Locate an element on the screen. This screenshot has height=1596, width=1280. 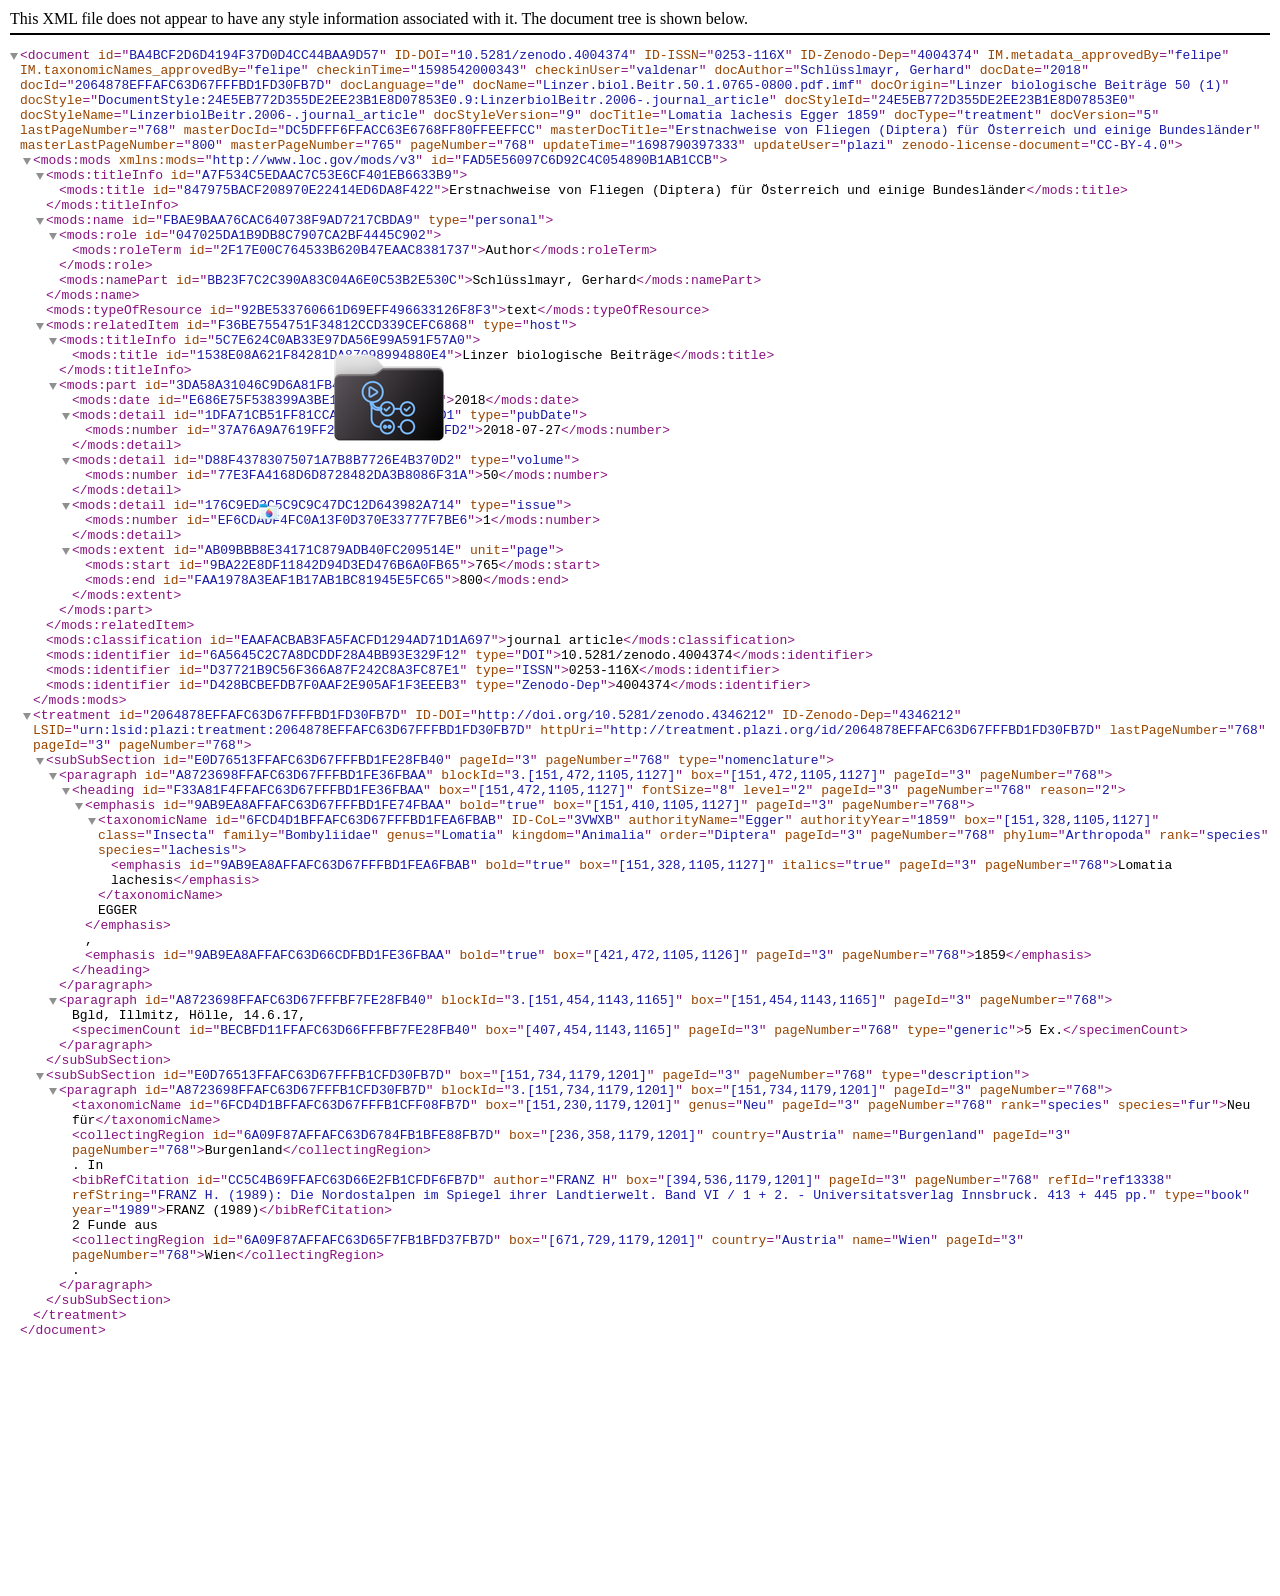
folder containing github actions workflows is located at coordinates (388, 400).